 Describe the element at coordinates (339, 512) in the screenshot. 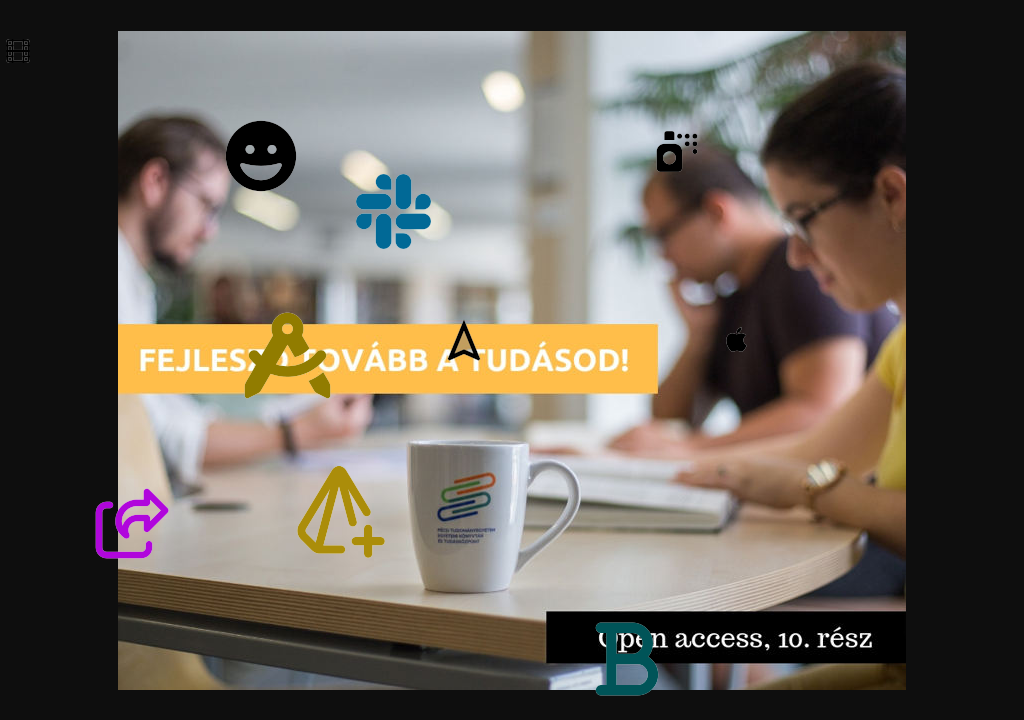

I see `add a new 3D object or shape` at that location.